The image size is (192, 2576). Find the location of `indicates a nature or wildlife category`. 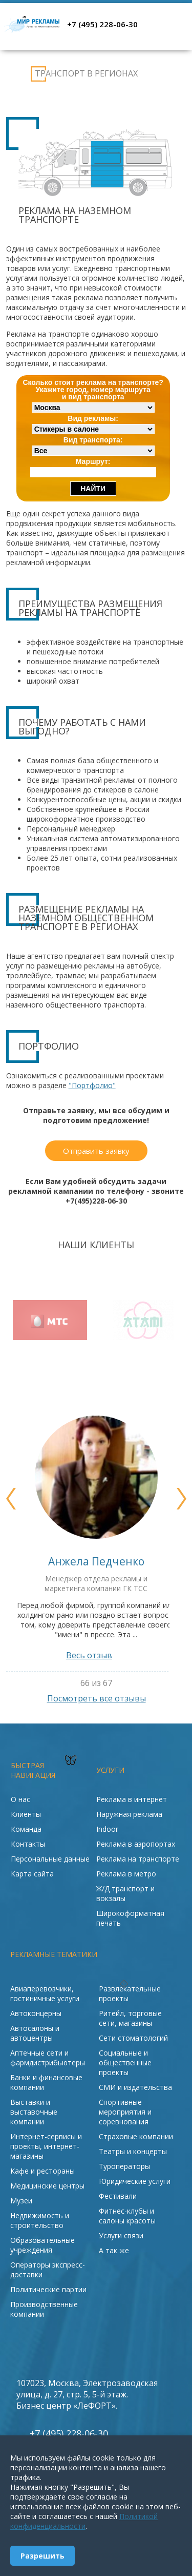

indicates a nature or wildlife category is located at coordinates (71, 1760).